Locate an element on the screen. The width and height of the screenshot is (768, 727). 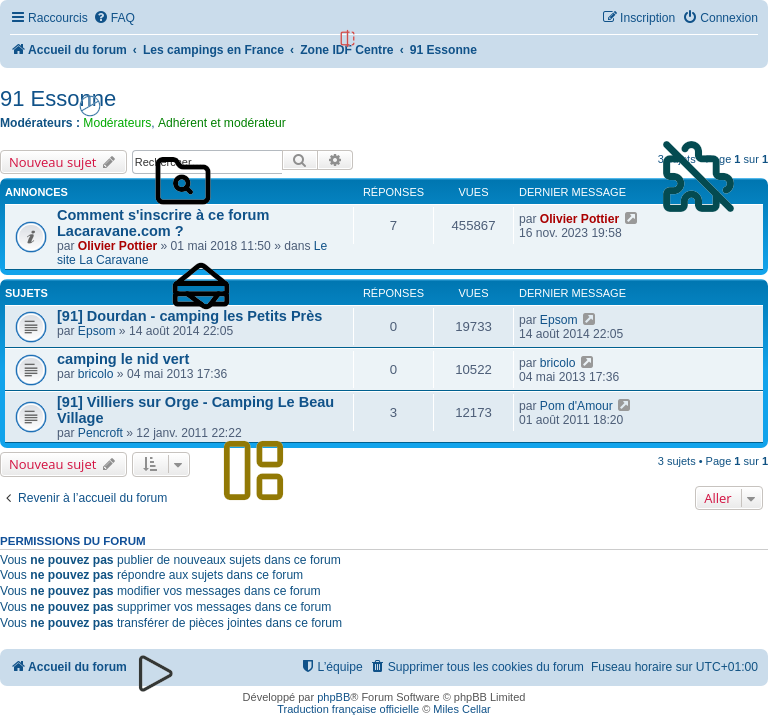
toggle left sidebar panel is located at coordinates (253, 470).